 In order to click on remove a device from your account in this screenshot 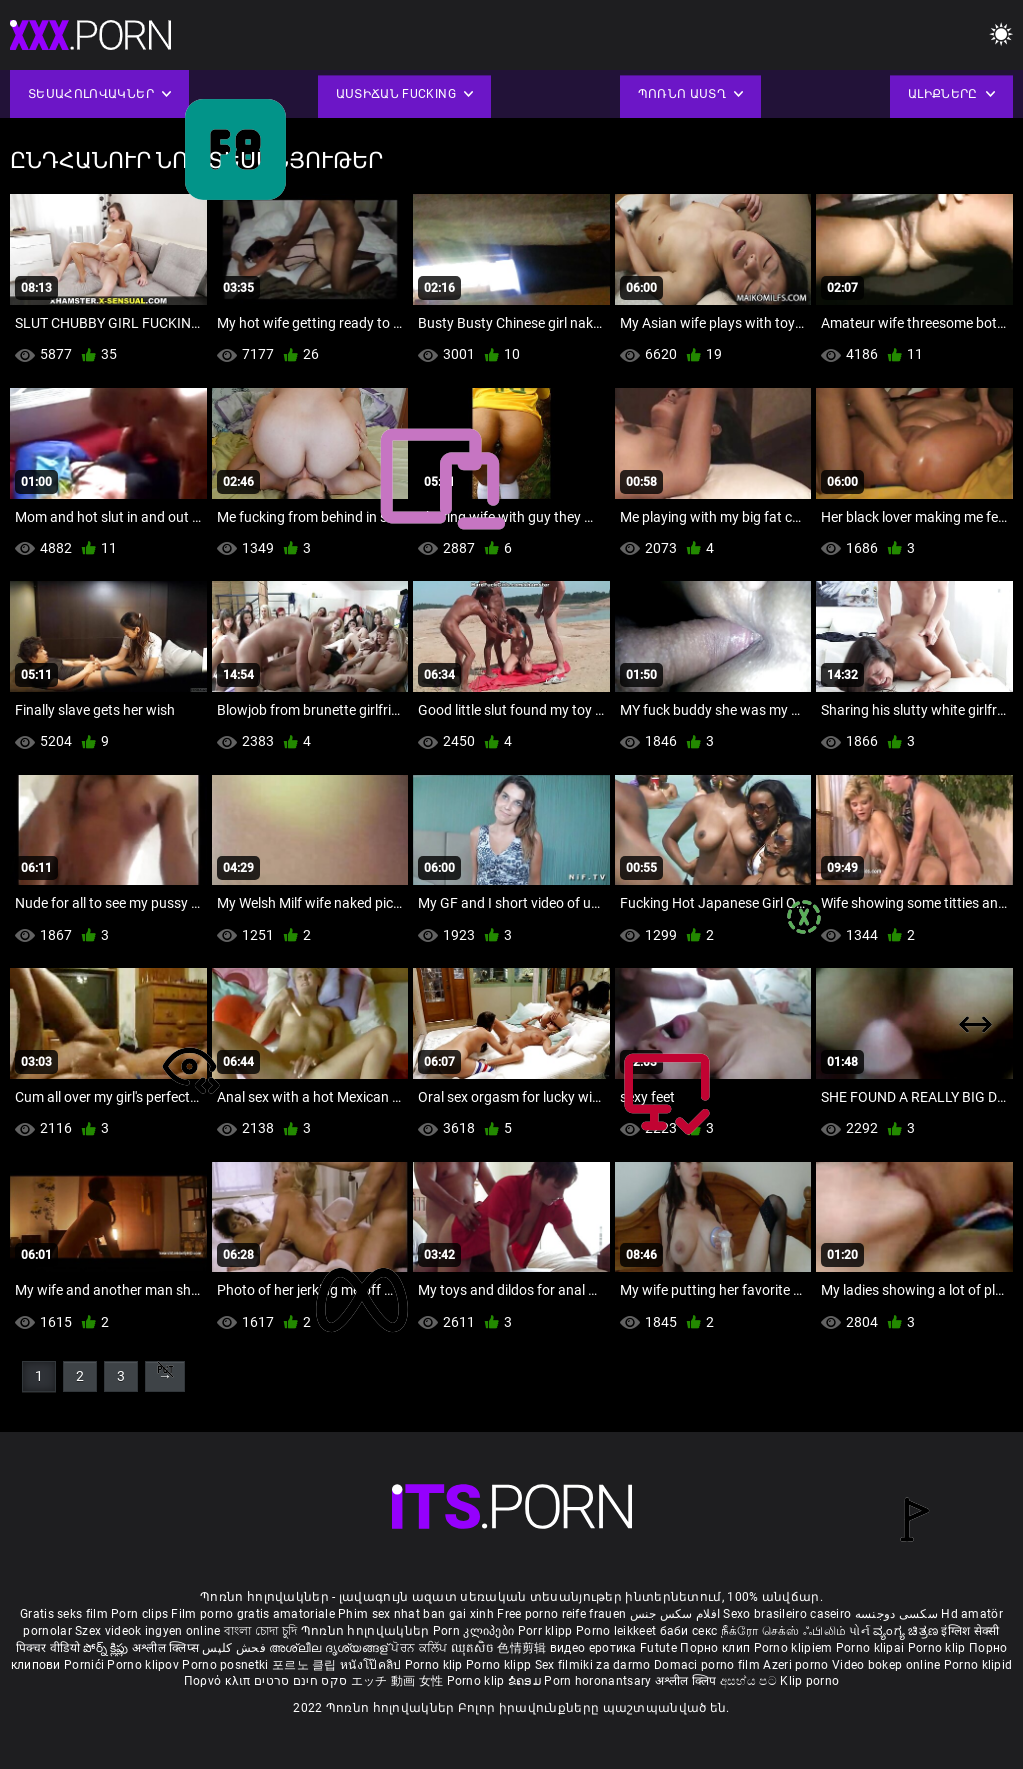, I will do `click(440, 482)`.